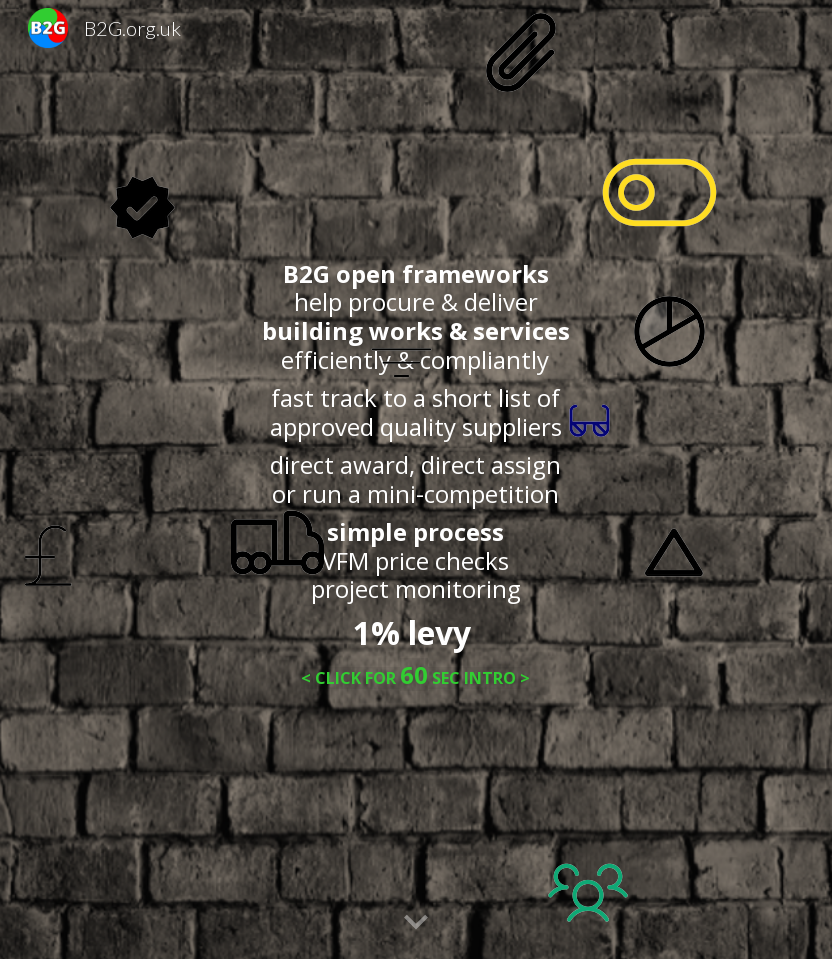 The image size is (832, 959). What do you see at coordinates (522, 52) in the screenshot?
I see `attach a file to your message` at bounding box center [522, 52].